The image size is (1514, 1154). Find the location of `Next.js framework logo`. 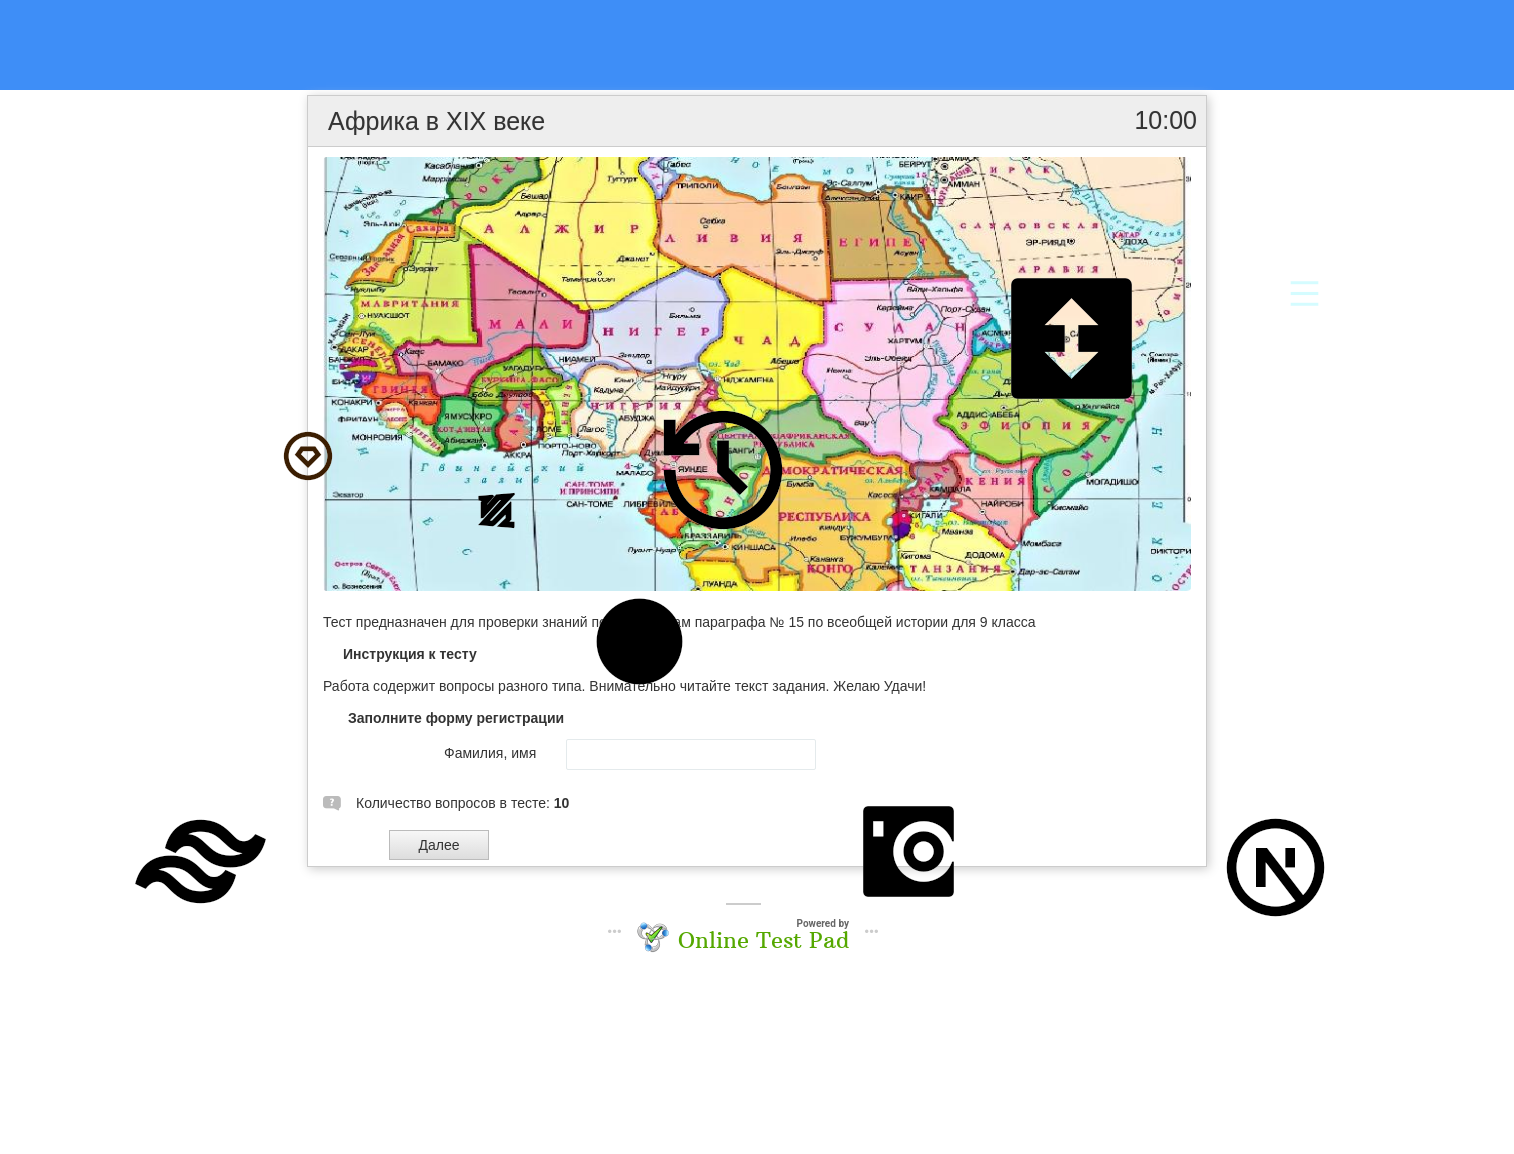

Next.js framework logo is located at coordinates (1275, 867).